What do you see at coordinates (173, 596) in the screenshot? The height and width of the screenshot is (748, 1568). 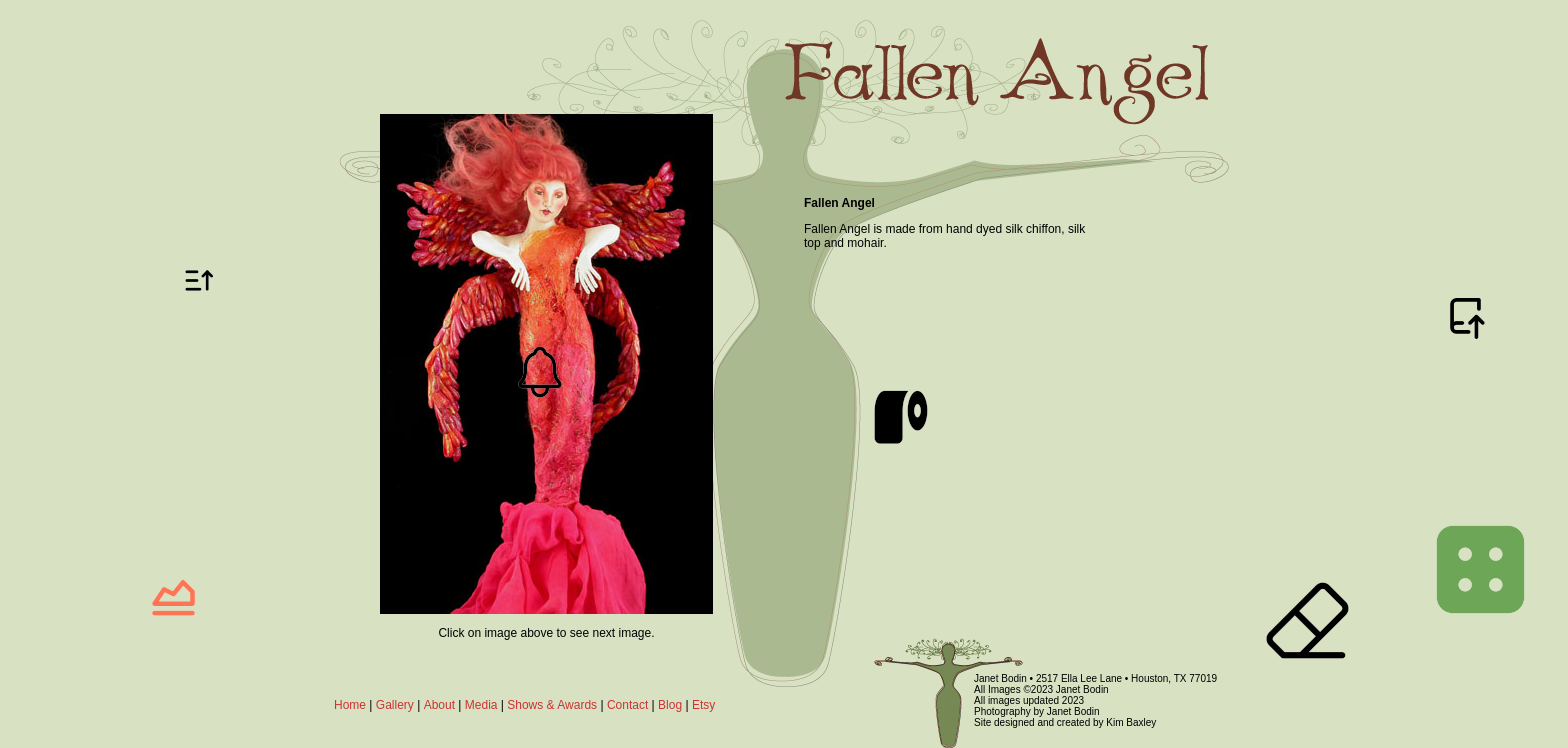 I see `view area chart or graph data` at bounding box center [173, 596].